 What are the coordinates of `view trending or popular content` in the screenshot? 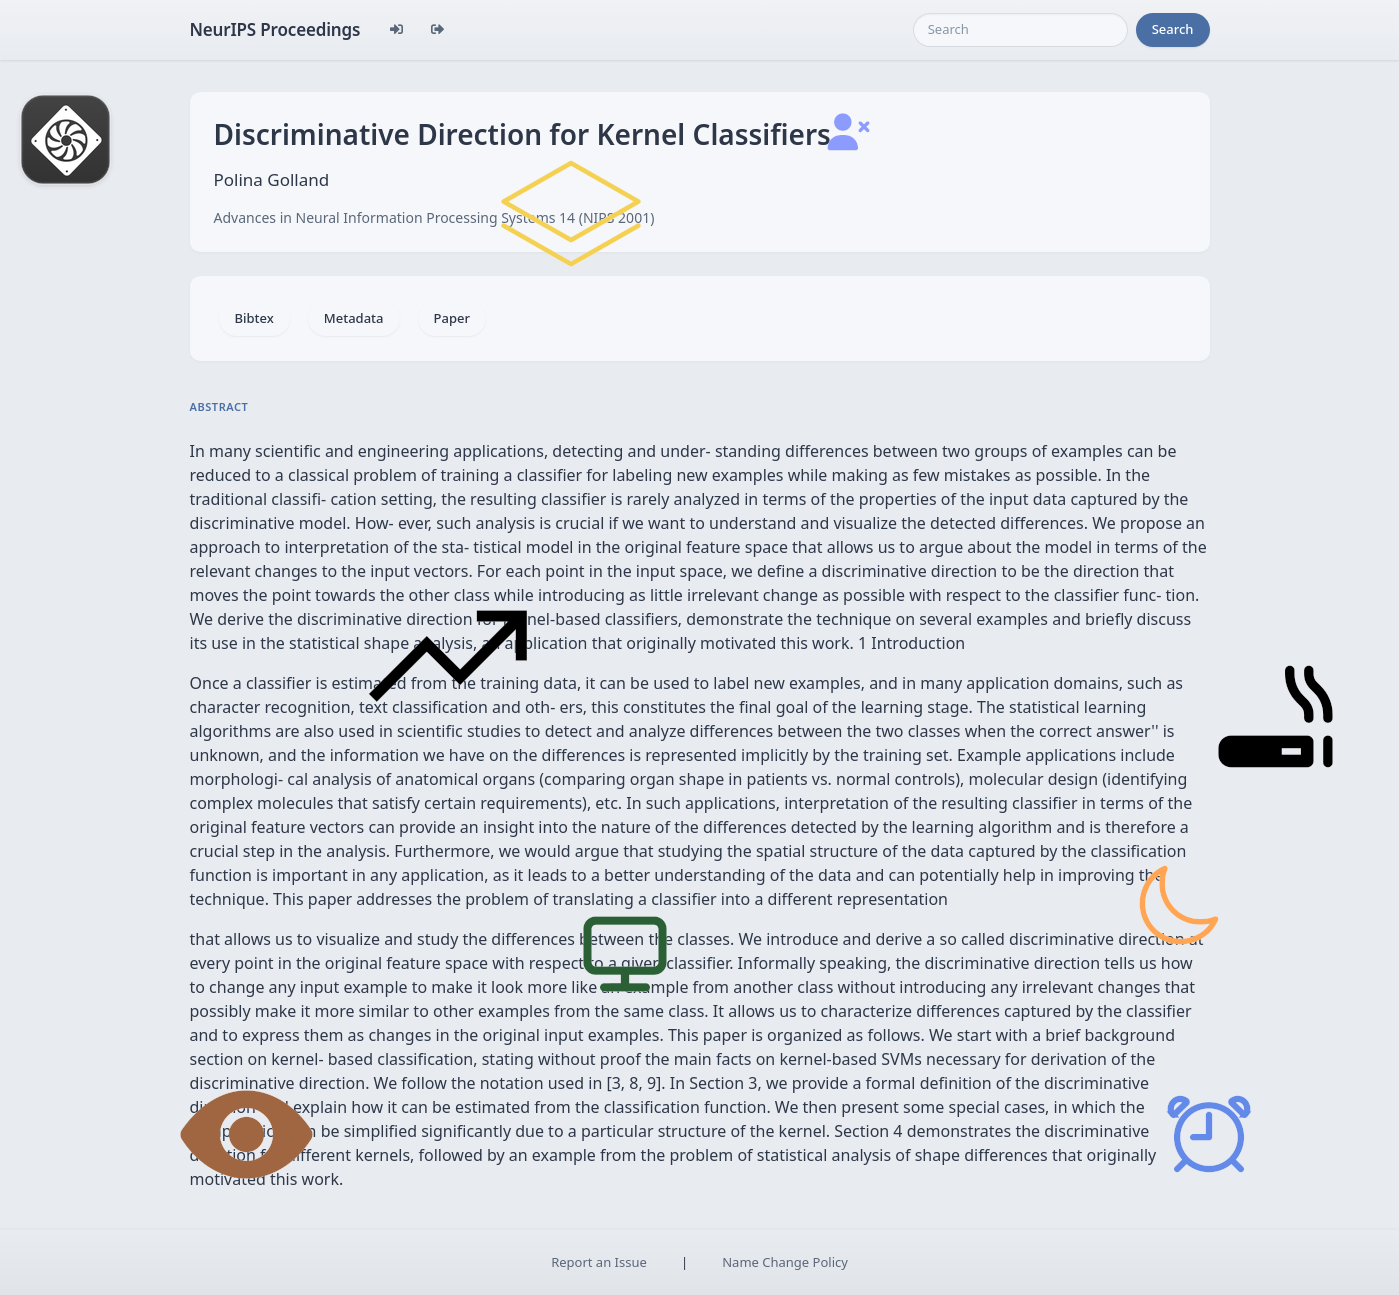 It's located at (449, 655).